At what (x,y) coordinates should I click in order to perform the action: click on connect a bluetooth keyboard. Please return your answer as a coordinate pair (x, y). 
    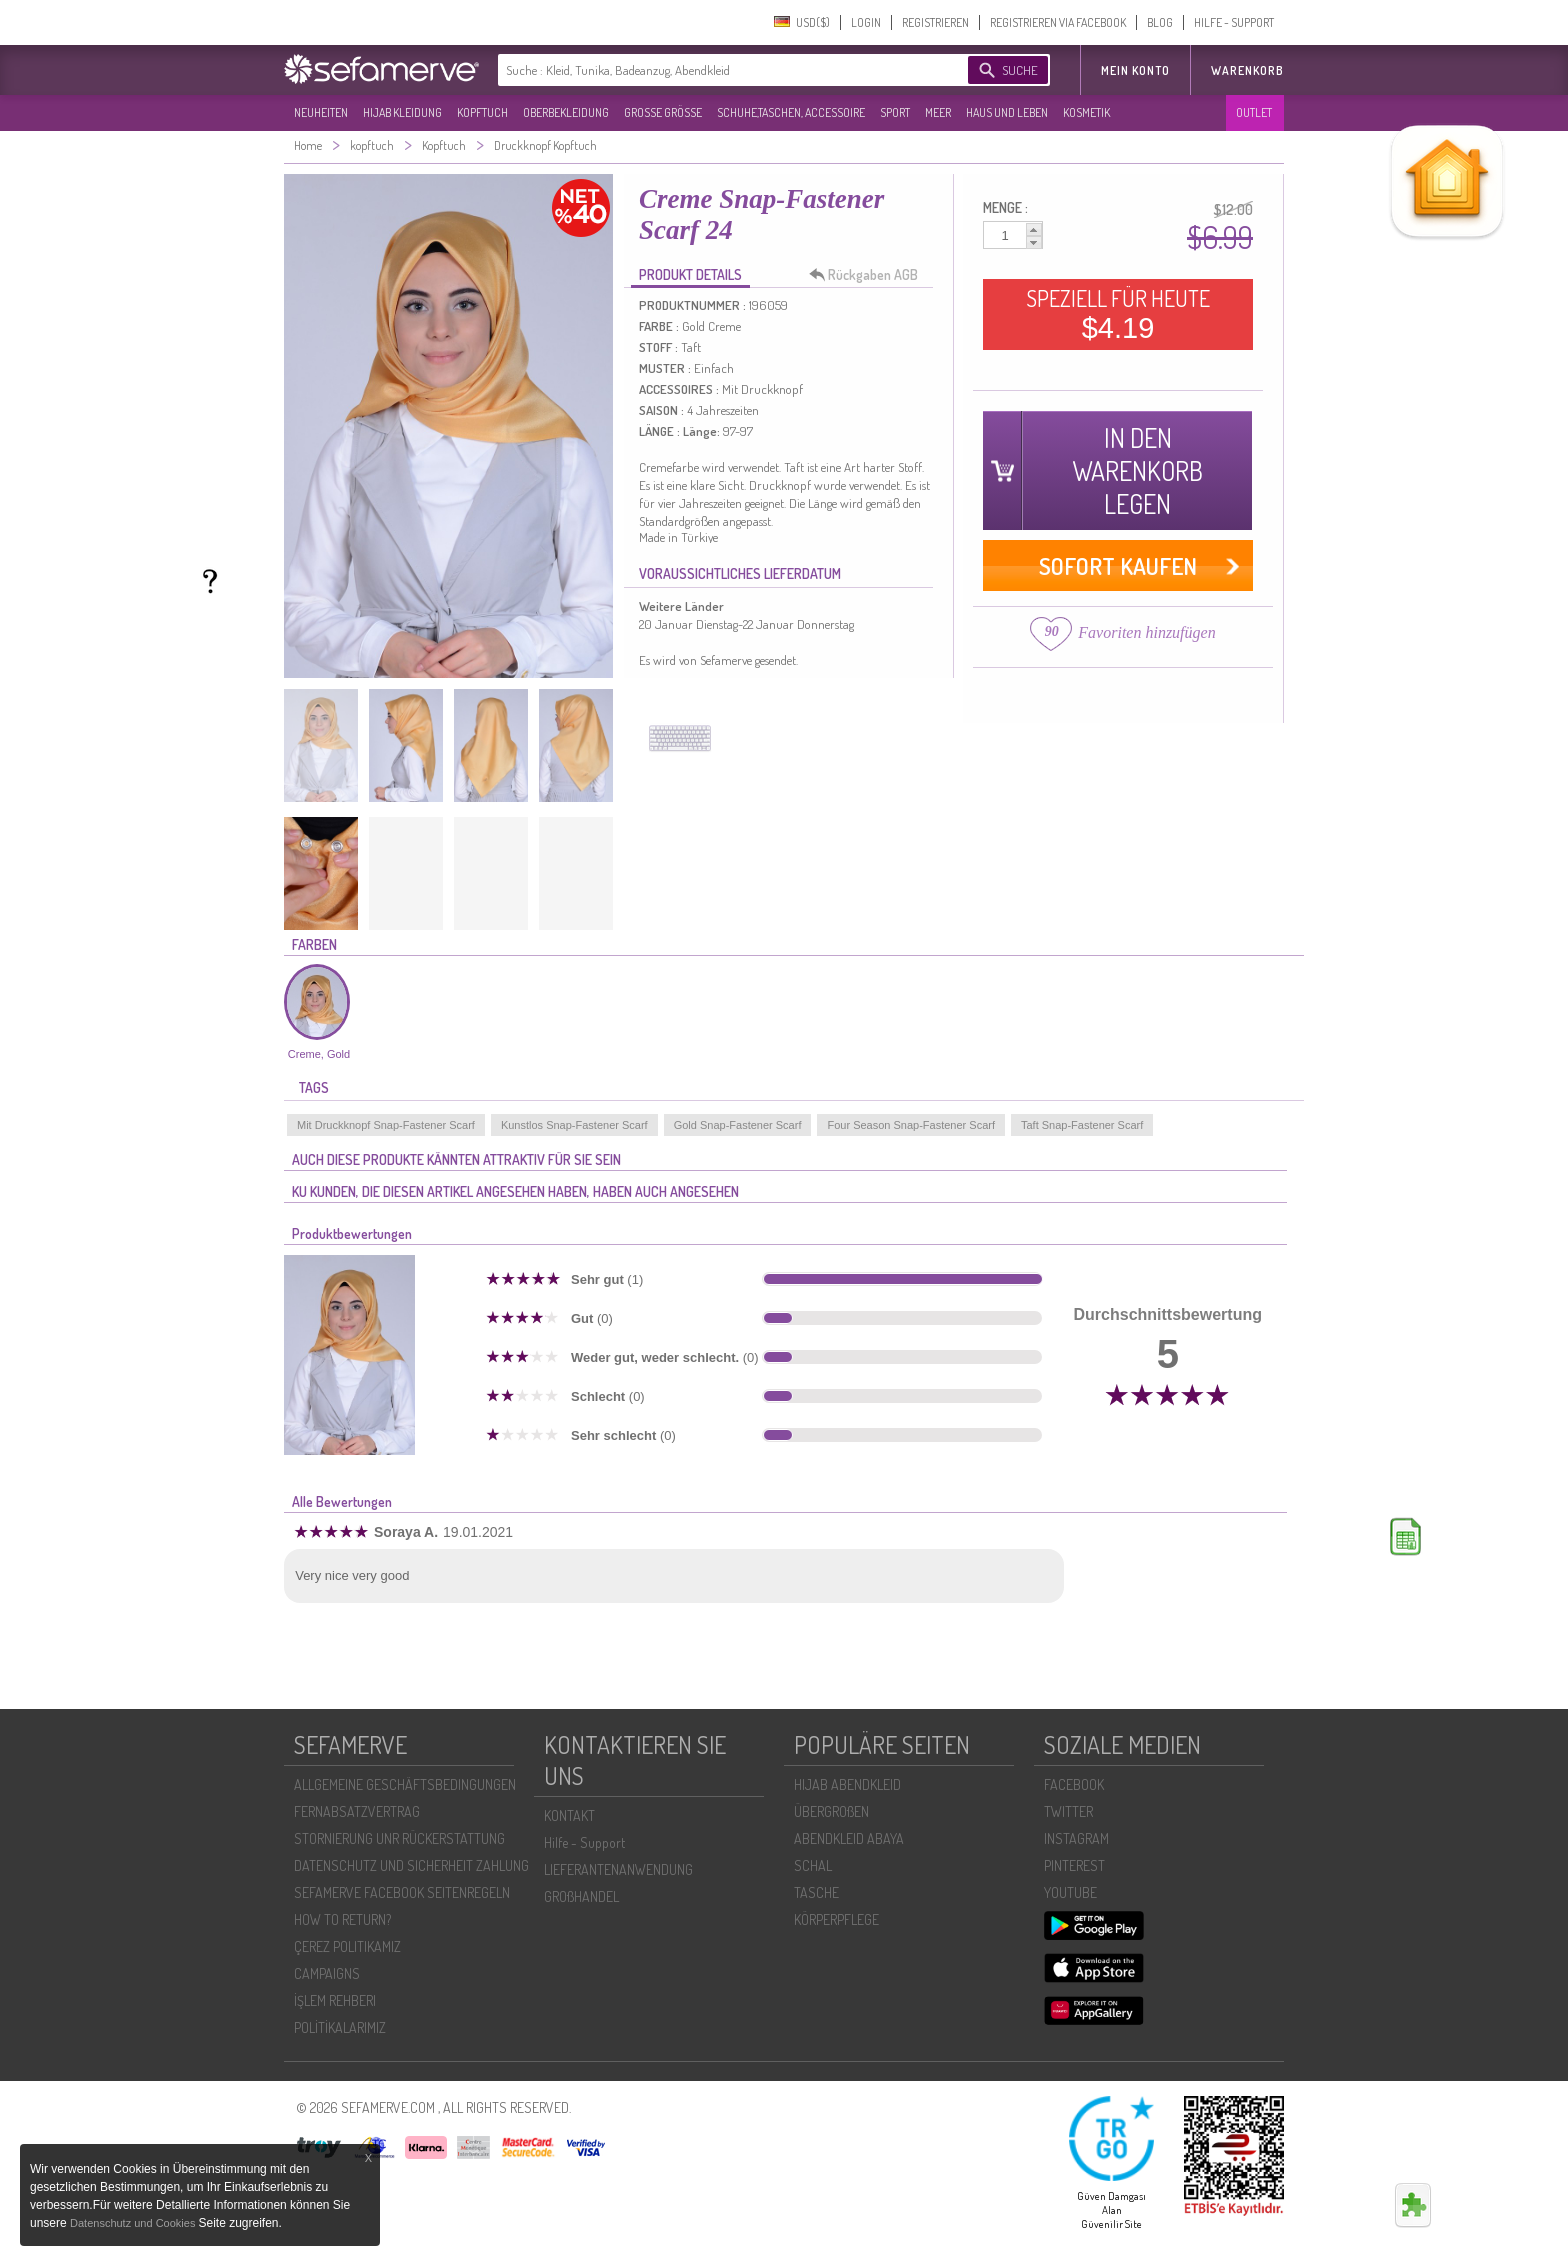
    Looking at the image, I should click on (680, 738).